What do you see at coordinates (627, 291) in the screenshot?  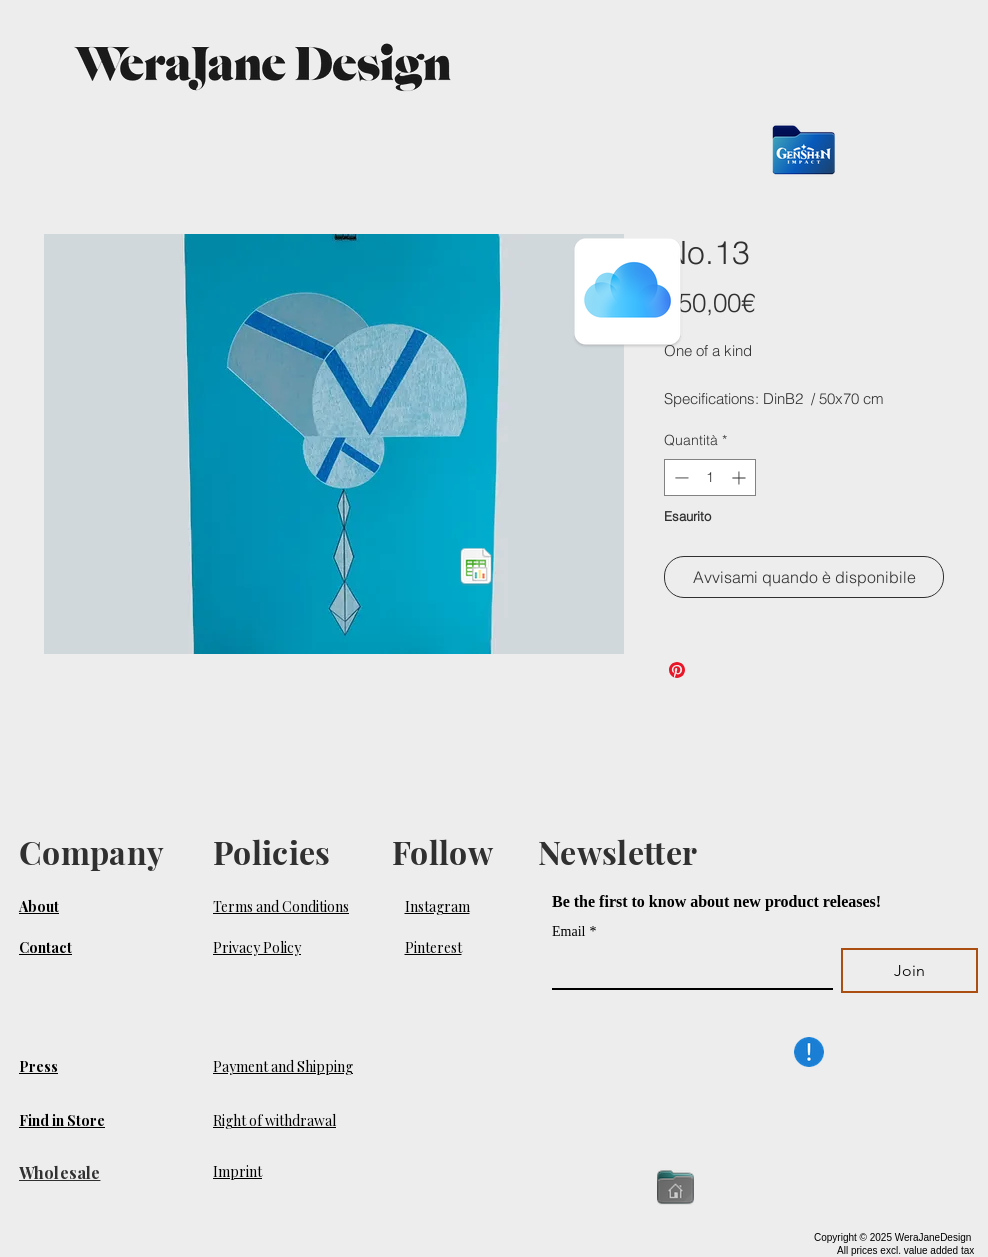 I see `open iCloud Drive to access cloud-stored files` at bounding box center [627, 291].